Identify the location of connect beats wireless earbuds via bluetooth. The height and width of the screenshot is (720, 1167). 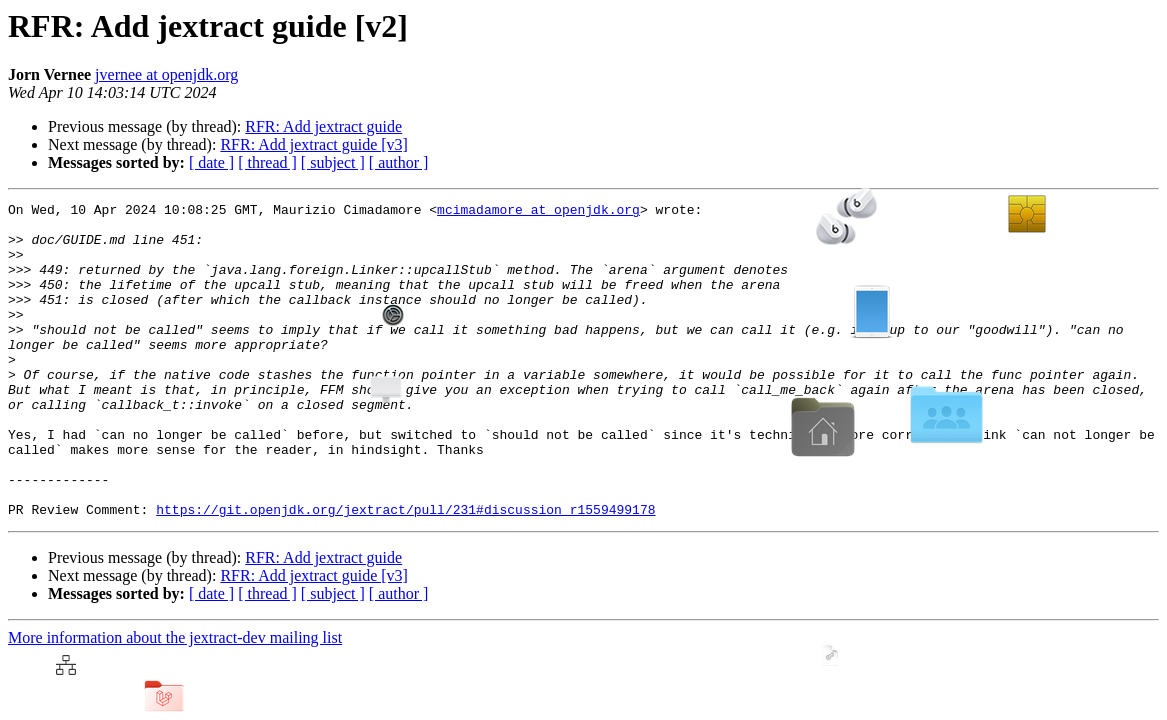
(846, 216).